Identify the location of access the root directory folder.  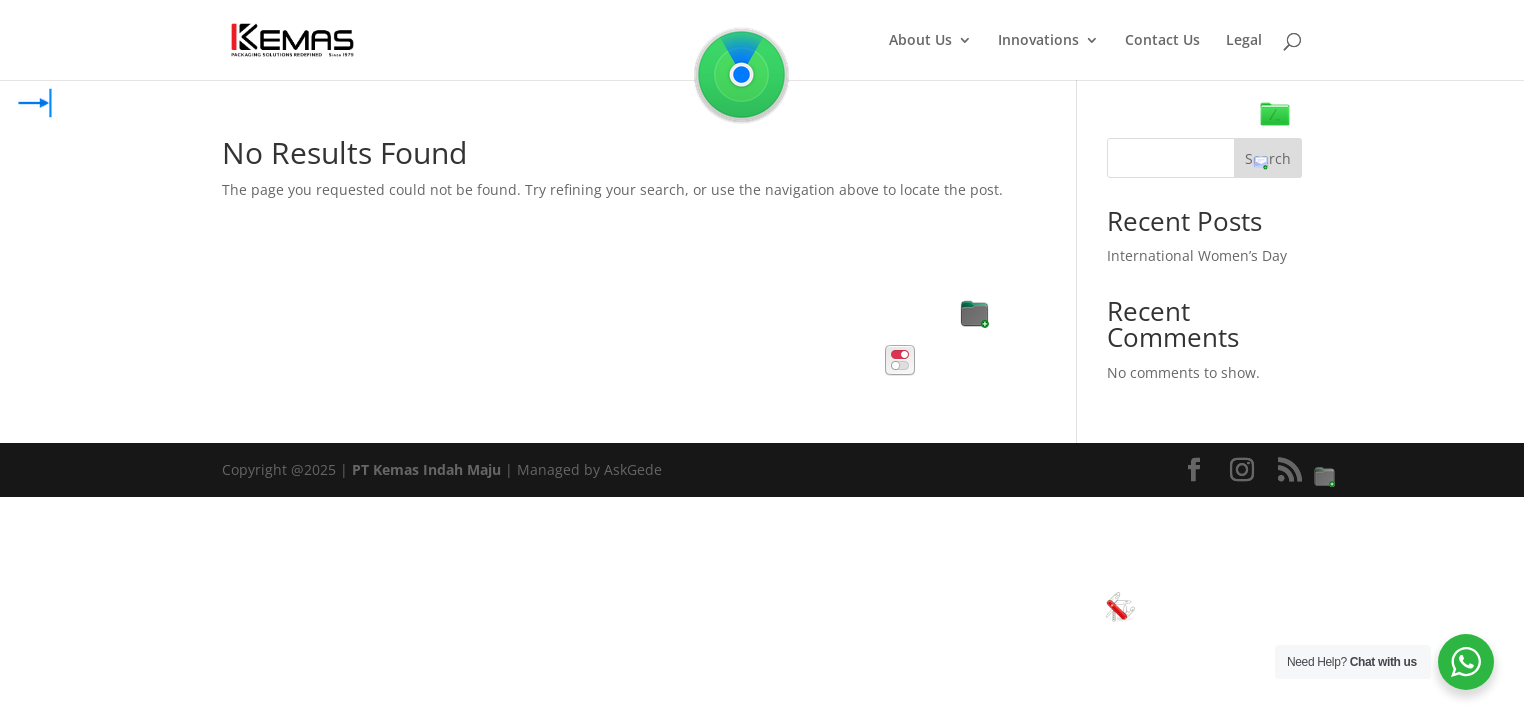
(1275, 114).